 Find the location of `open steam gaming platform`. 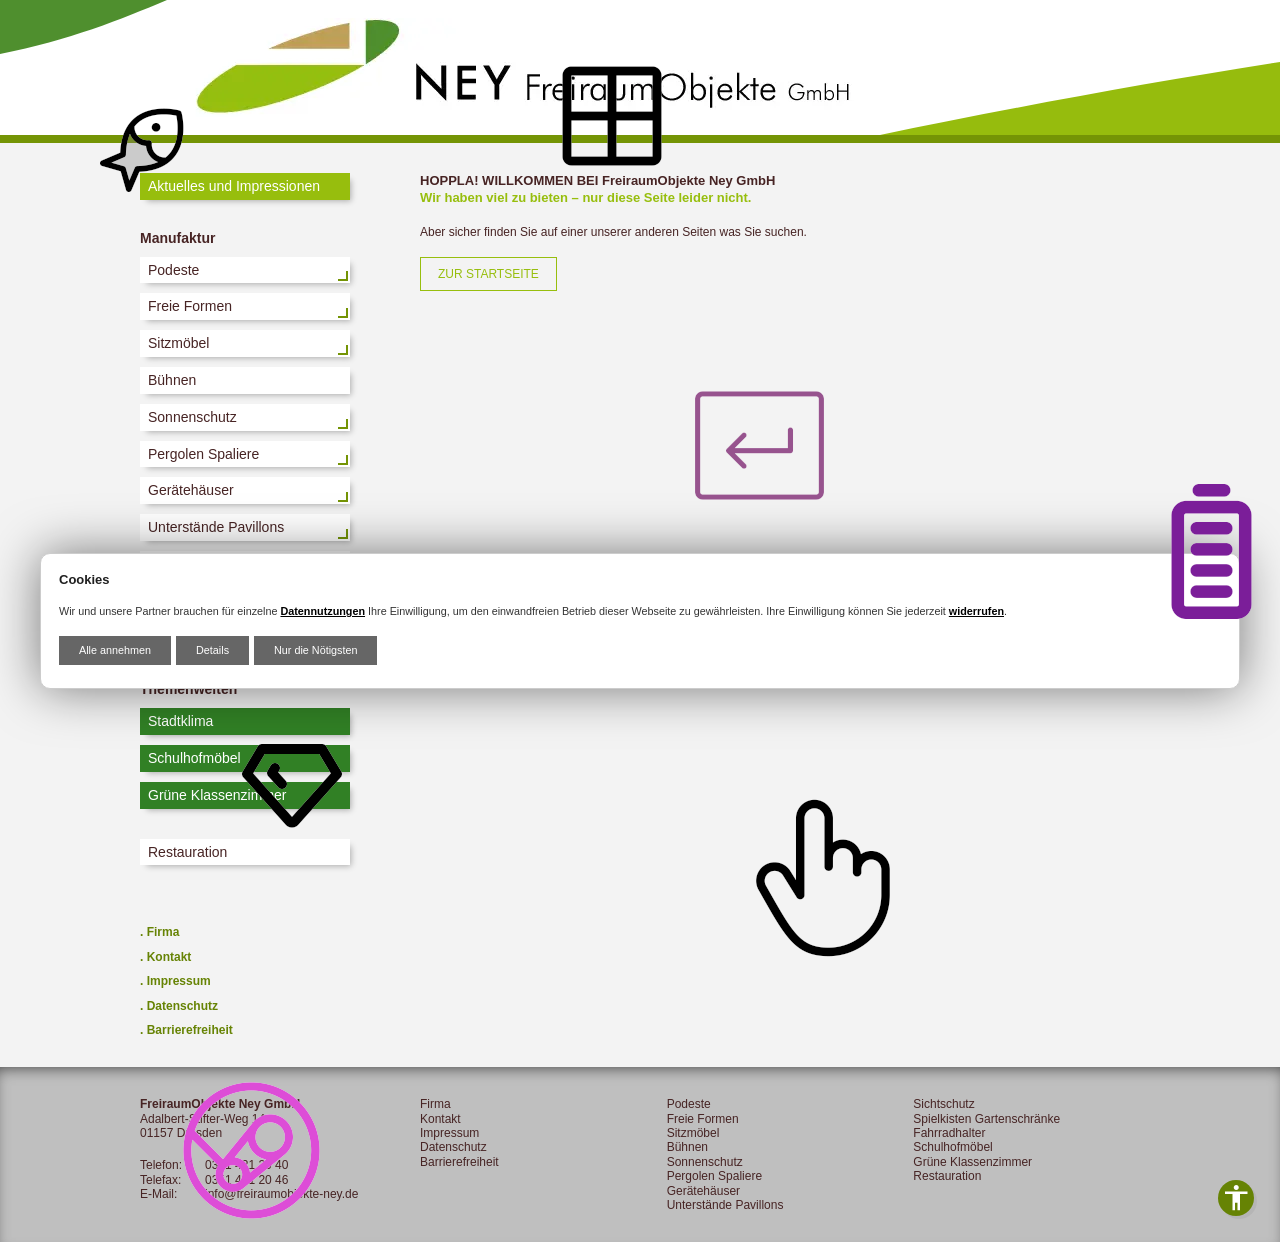

open steam gaming platform is located at coordinates (251, 1150).